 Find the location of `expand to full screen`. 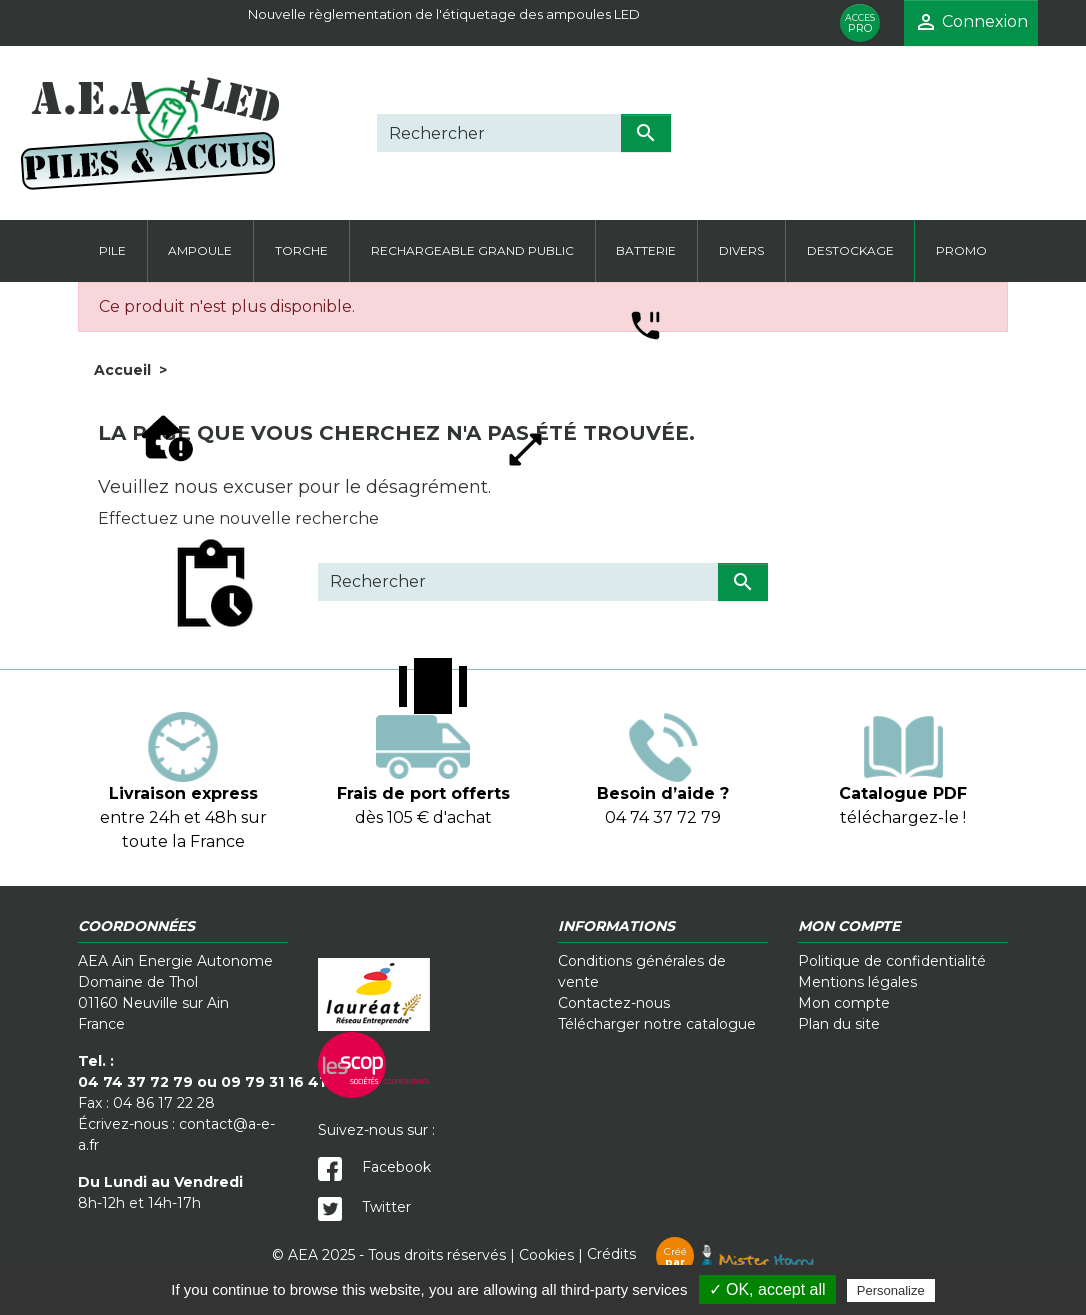

expand to full screen is located at coordinates (525, 449).